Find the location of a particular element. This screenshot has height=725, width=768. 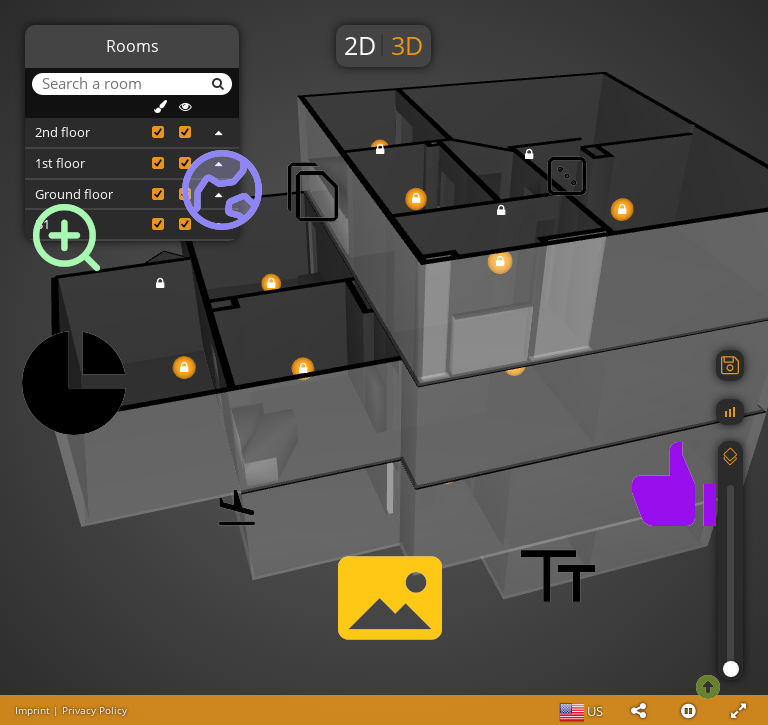

copy to clipboard is located at coordinates (313, 192).